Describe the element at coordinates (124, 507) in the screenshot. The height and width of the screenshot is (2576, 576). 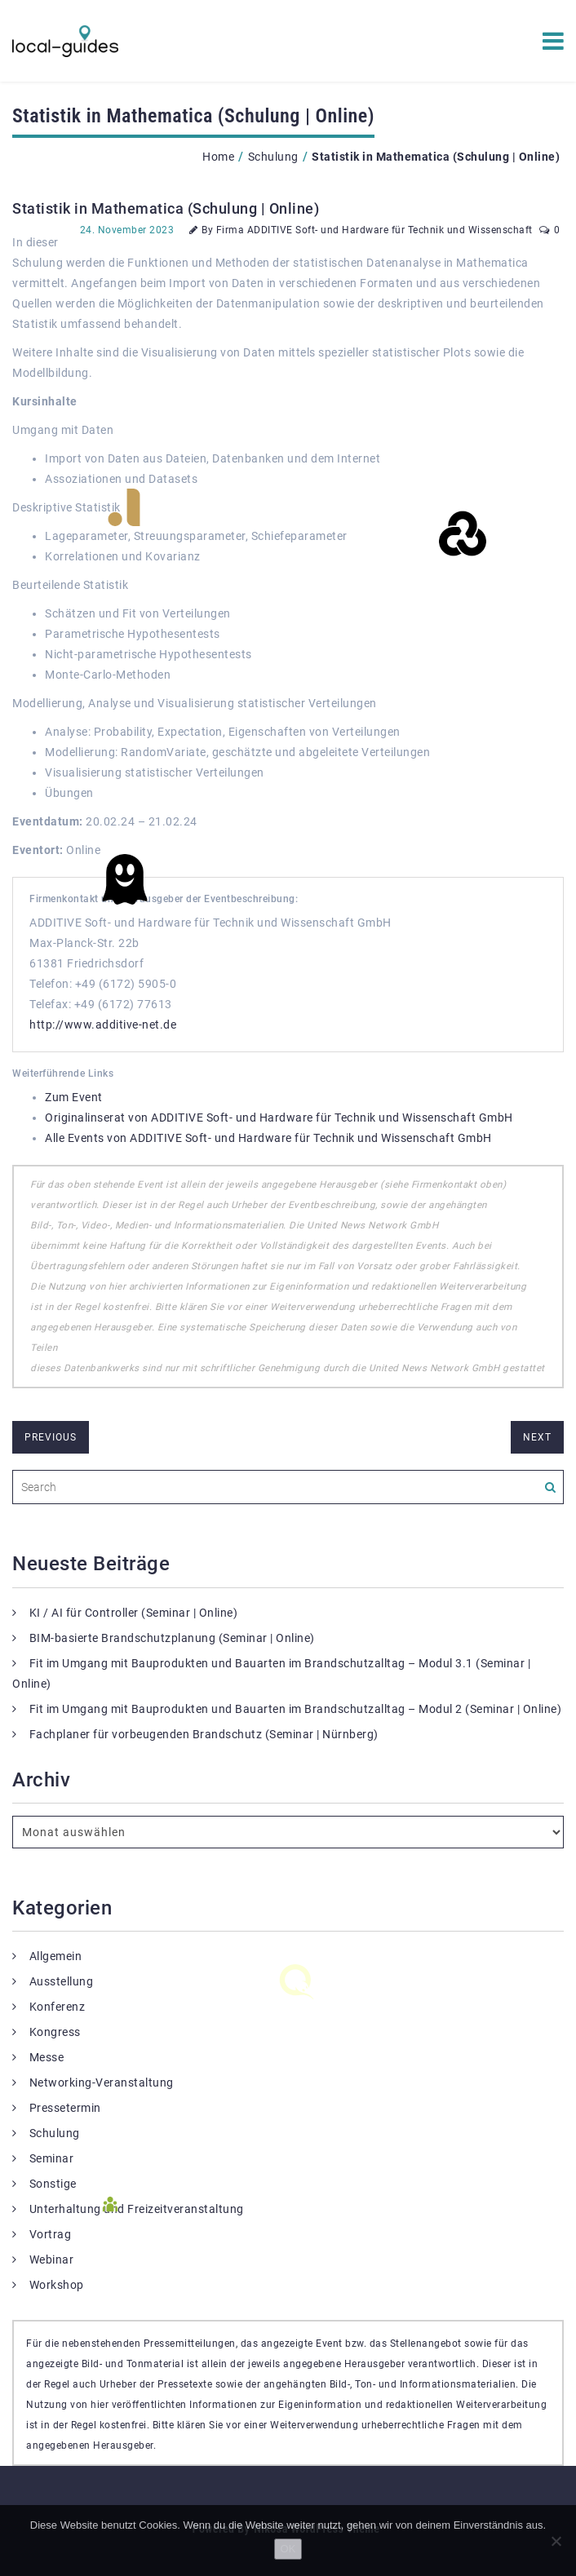
I see `visit dunked portfolio website` at that location.